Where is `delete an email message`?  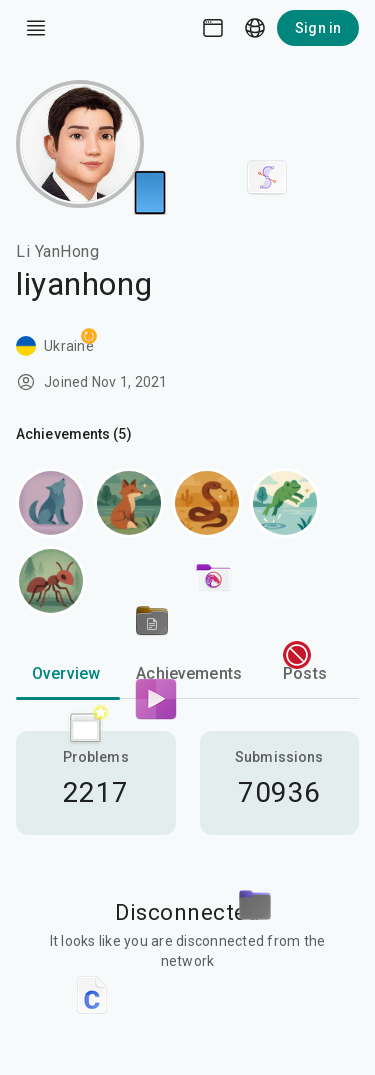
delete an email message is located at coordinates (297, 655).